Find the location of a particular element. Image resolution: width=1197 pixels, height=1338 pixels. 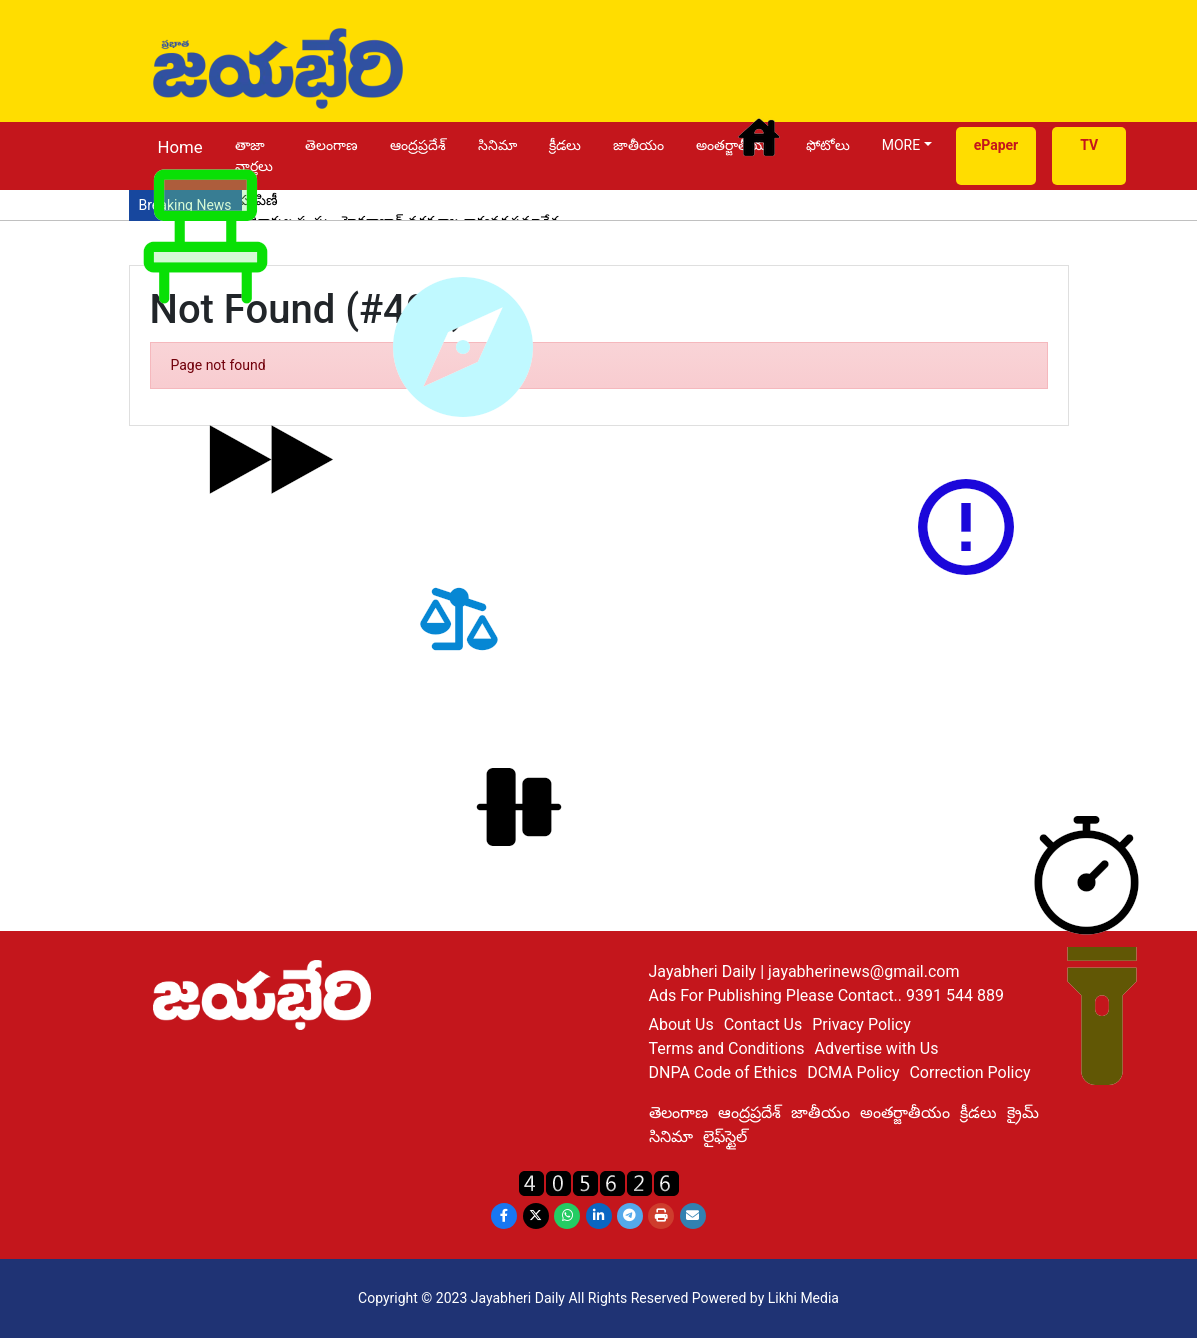

explore nearby places or content is located at coordinates (463, 347).